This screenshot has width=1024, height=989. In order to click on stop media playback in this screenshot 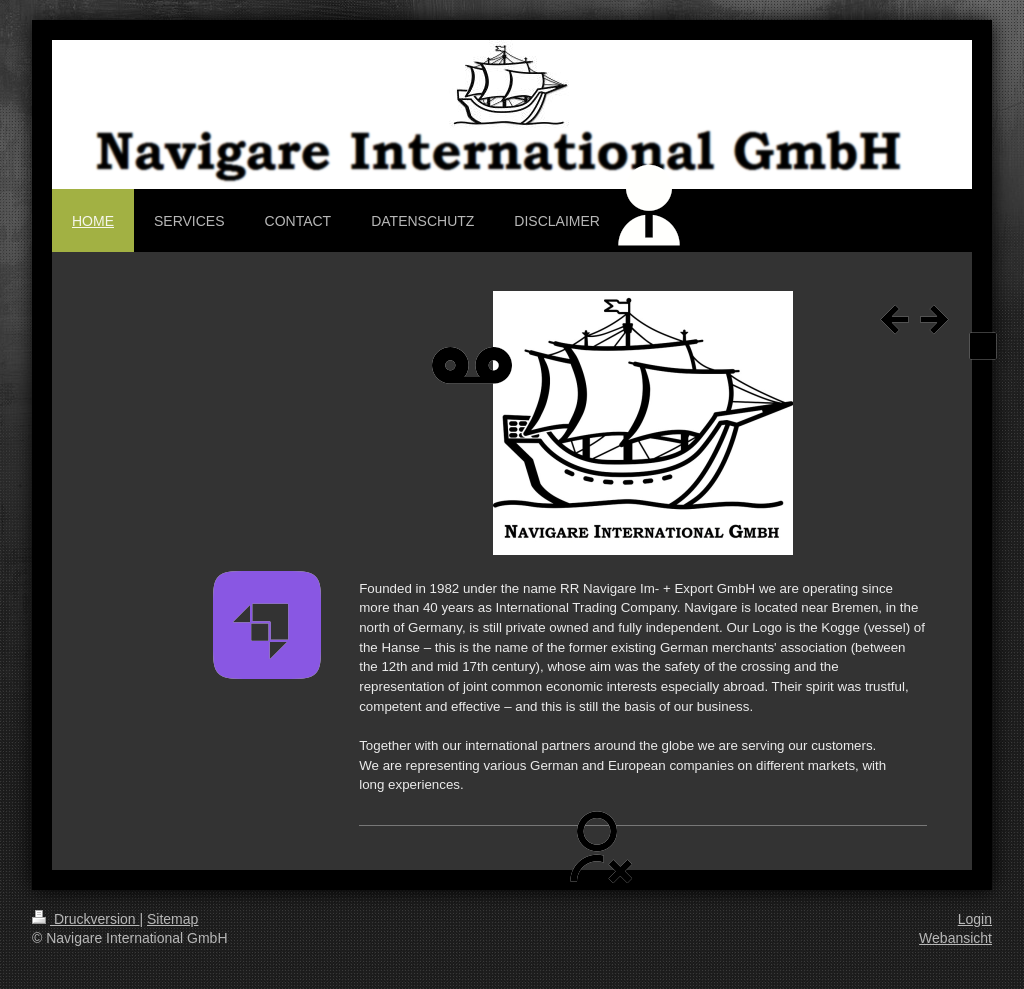, I will do `click(983, 346)`.